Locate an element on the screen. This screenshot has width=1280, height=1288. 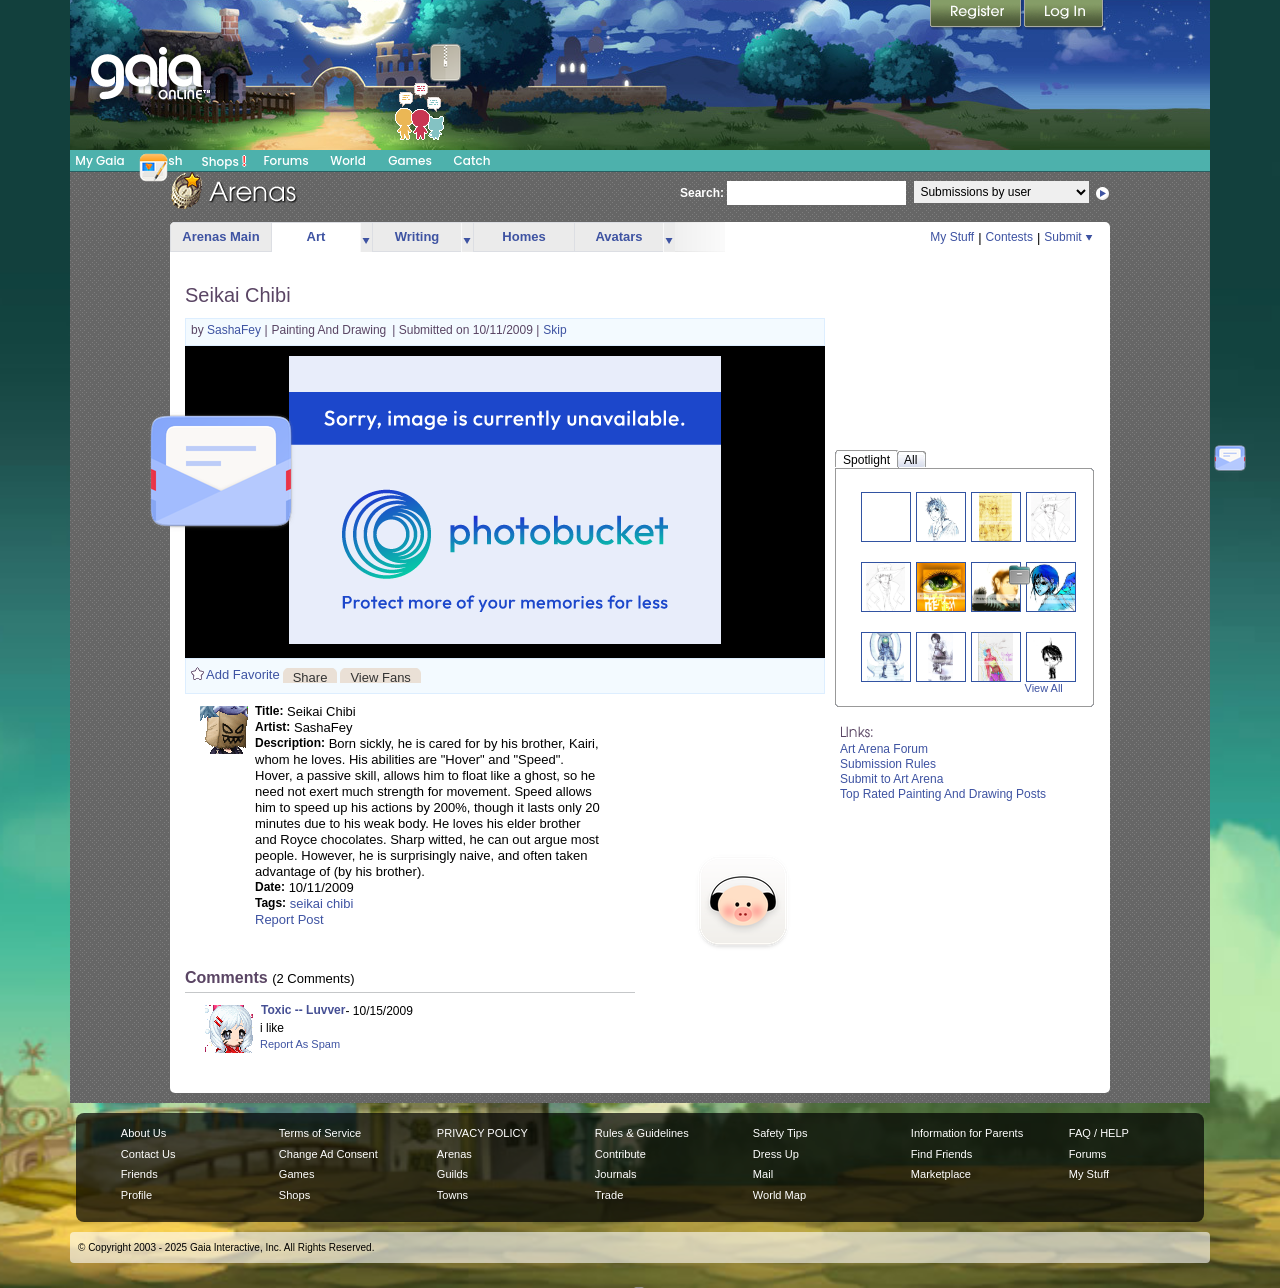
open calligrawords app is located at coordinates (153, 167).